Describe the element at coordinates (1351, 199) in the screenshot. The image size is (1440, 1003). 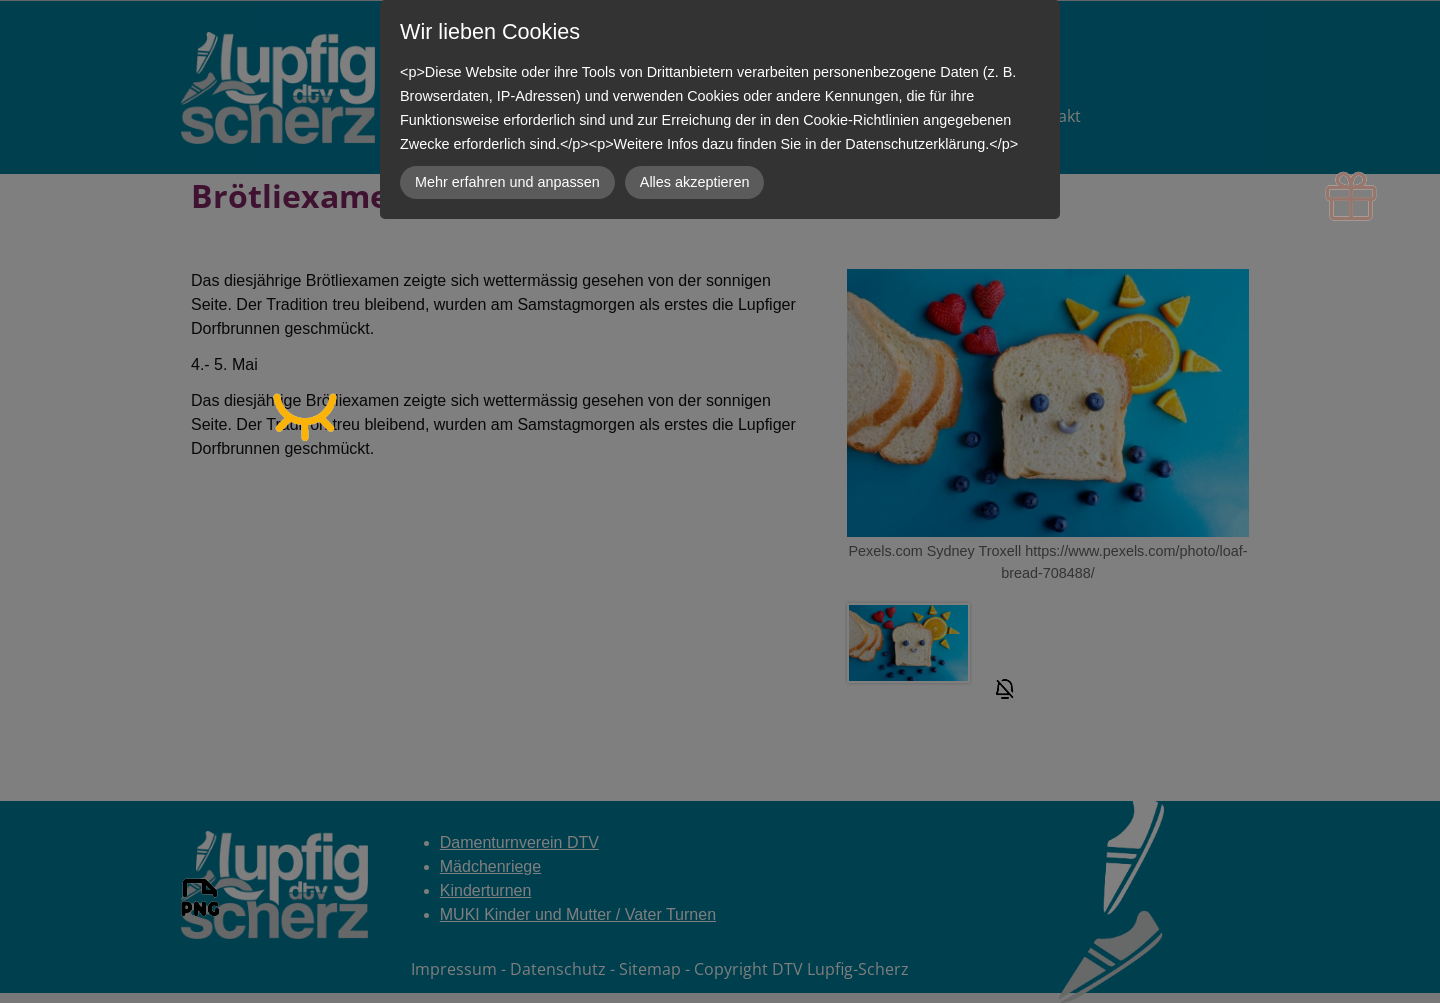
I see `view or redeem a gift` at that location.